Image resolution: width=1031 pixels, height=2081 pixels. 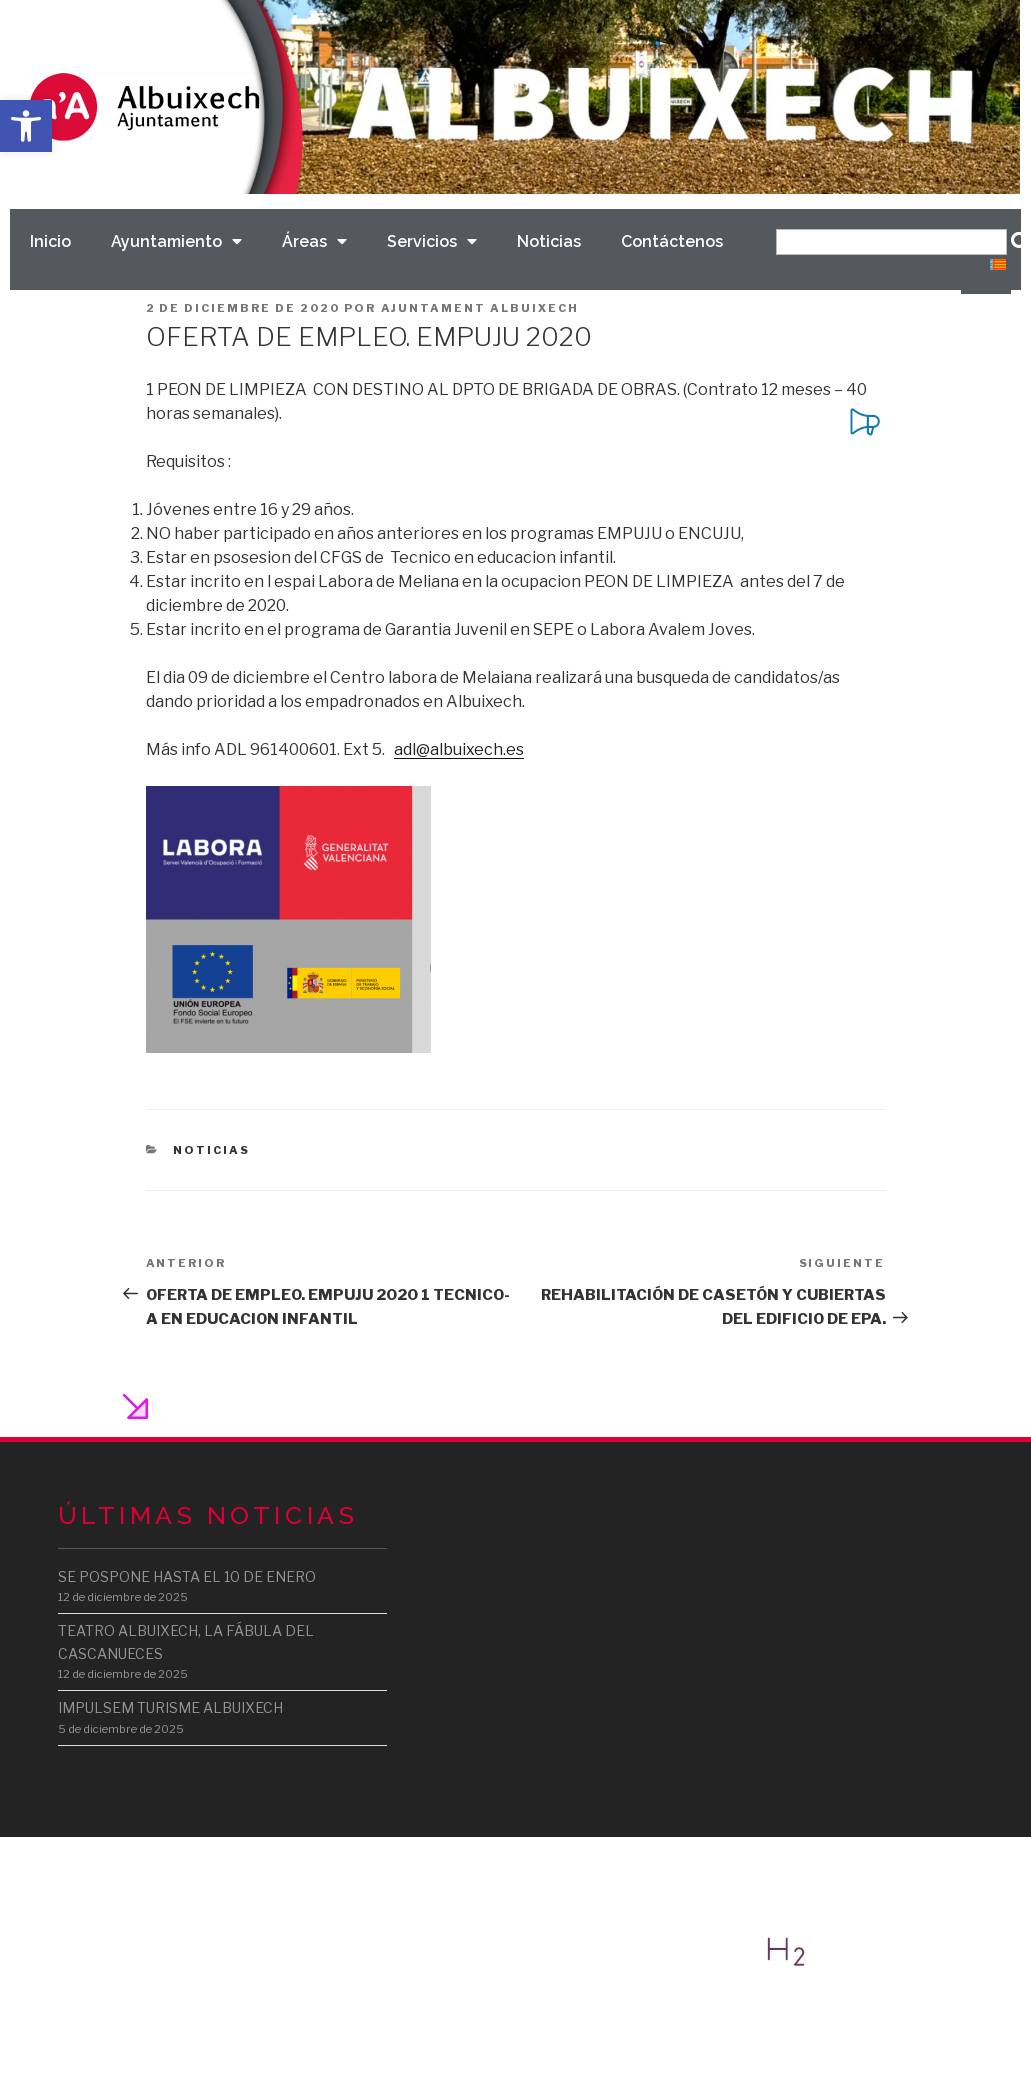 I want to click on navigate to the next item diagonally, so click(x=135, y=1406).